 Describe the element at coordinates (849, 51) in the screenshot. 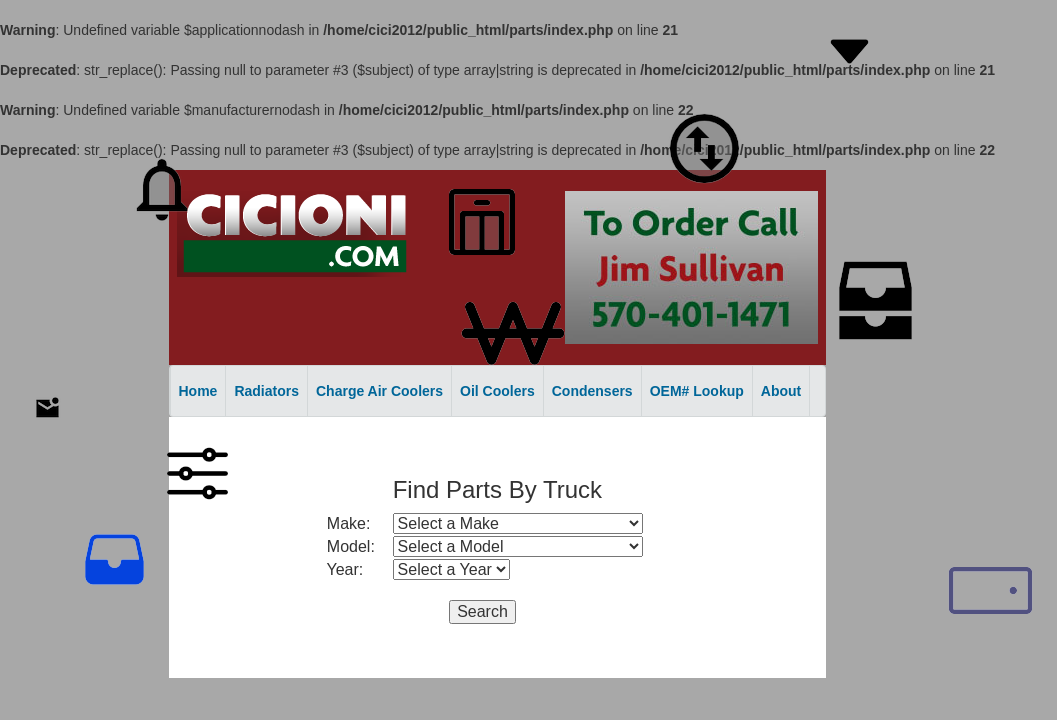

I see `expand a dropdown menu` at that location.